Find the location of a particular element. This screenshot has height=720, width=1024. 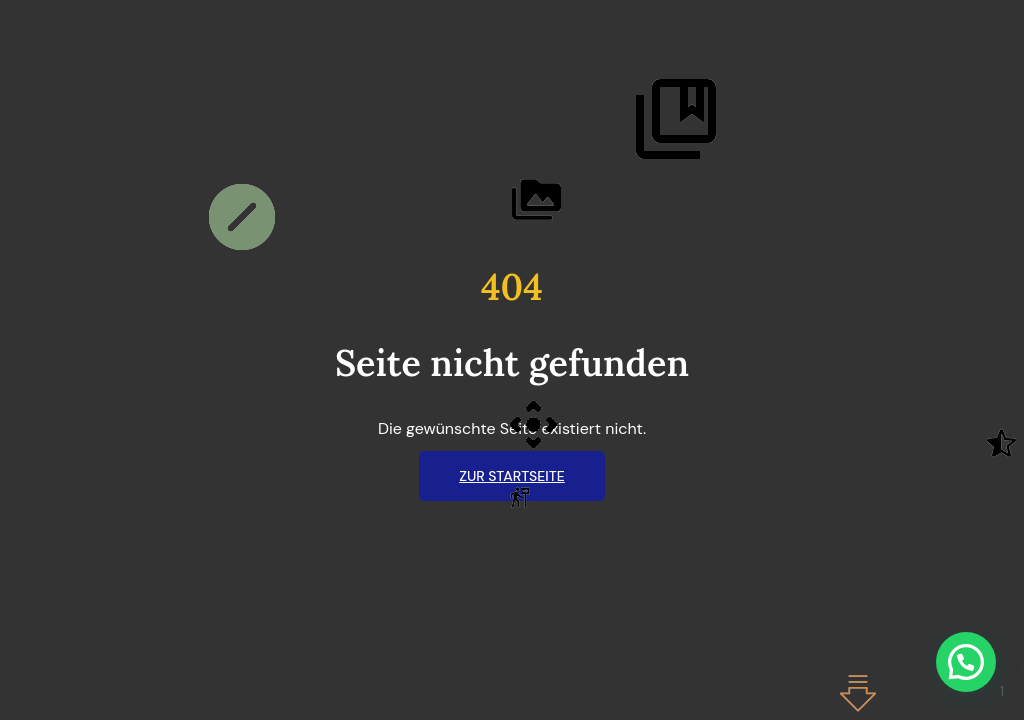

indicates a partial or half-star rating is located at coordinates (1001, 443).